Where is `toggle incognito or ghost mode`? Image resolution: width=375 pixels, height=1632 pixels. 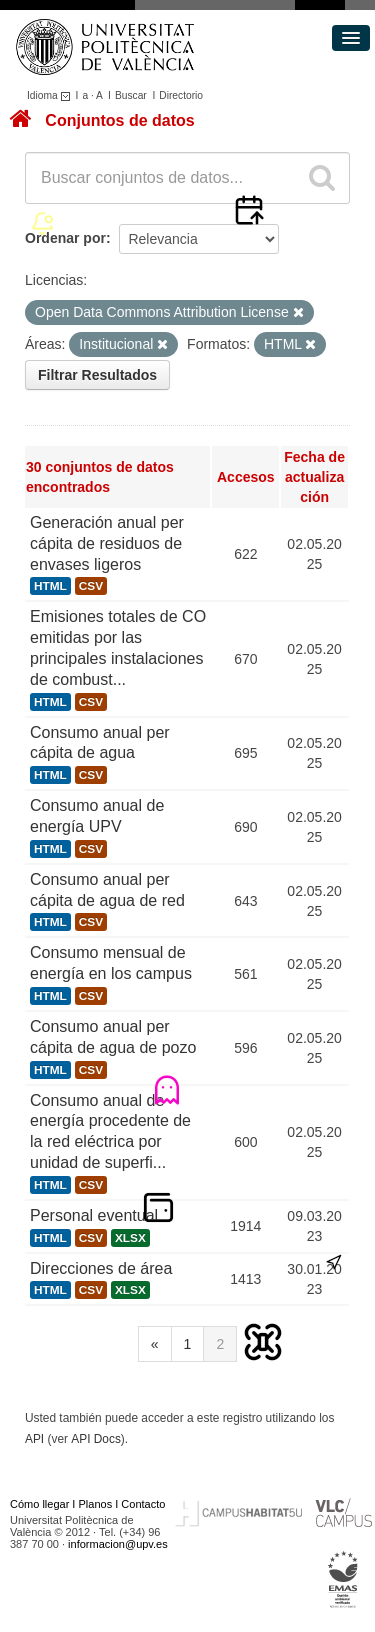 toggle incognito or ghost mode is located at coordinates (167, 1090).